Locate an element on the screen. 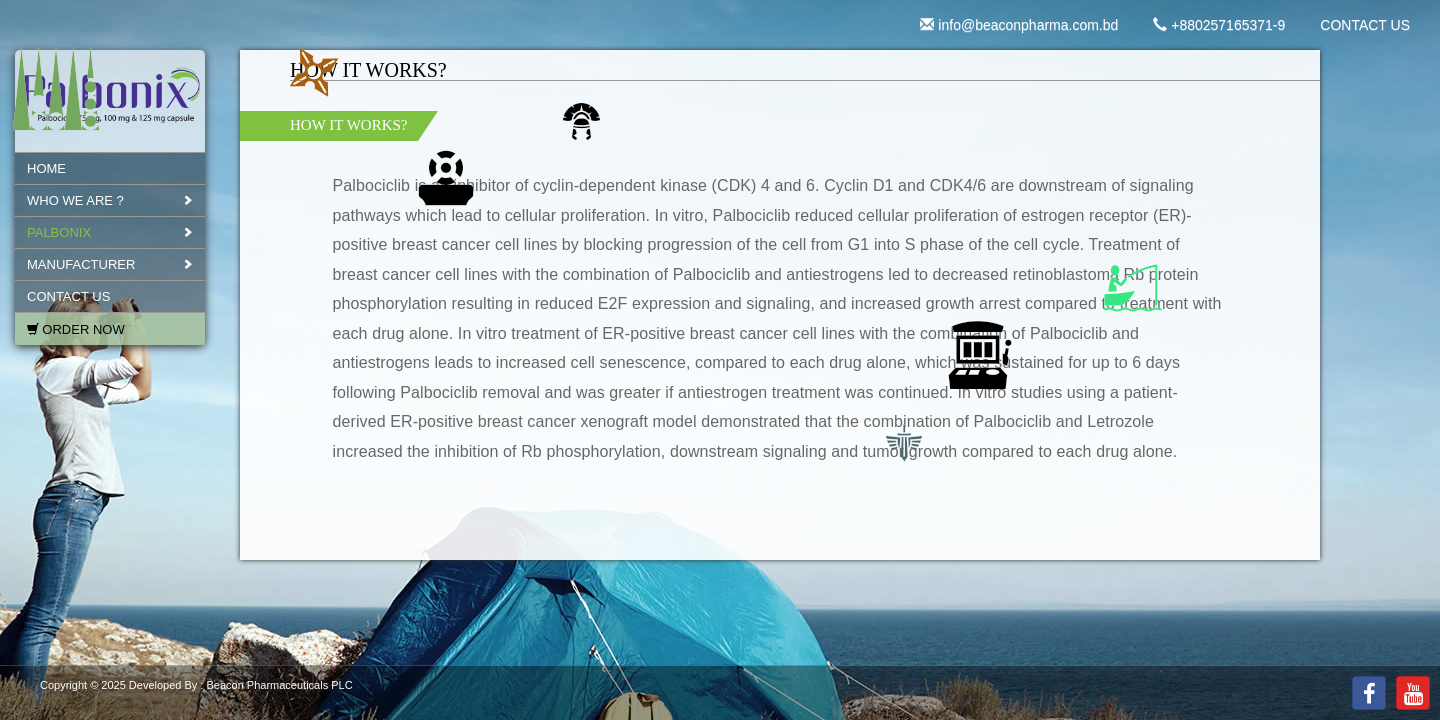  select roman or ancient warrior character class is located at coordinates (581, 121).